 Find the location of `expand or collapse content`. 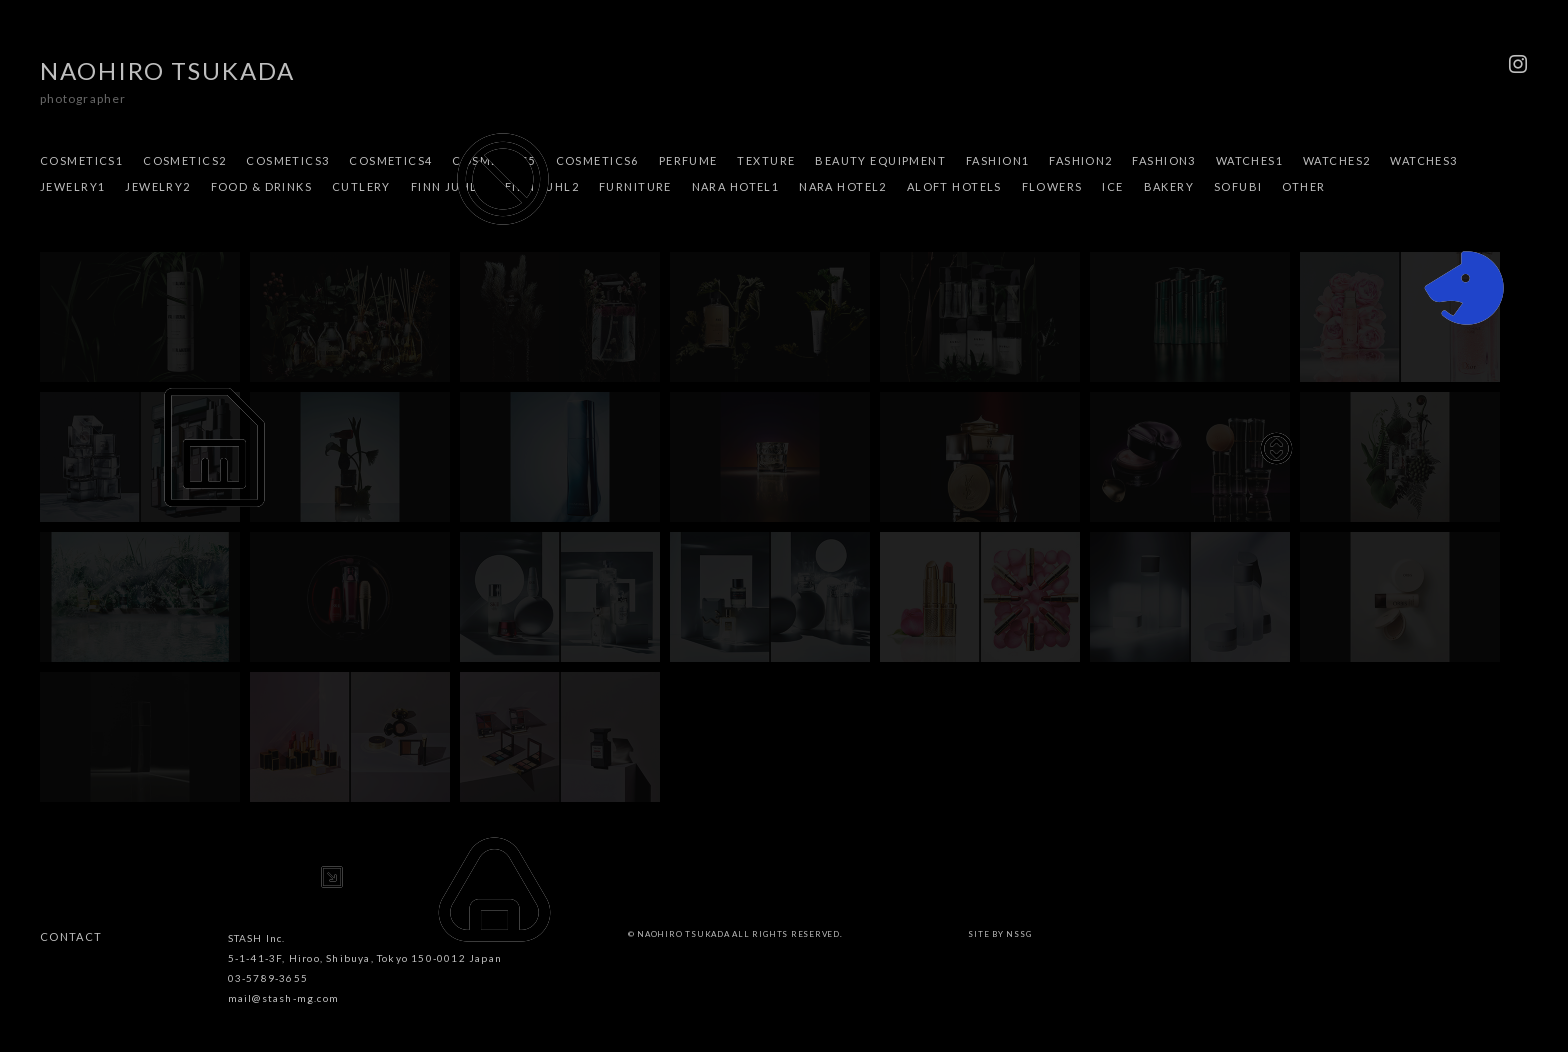

expand or collapse content is located at coordinates (1276, 448).